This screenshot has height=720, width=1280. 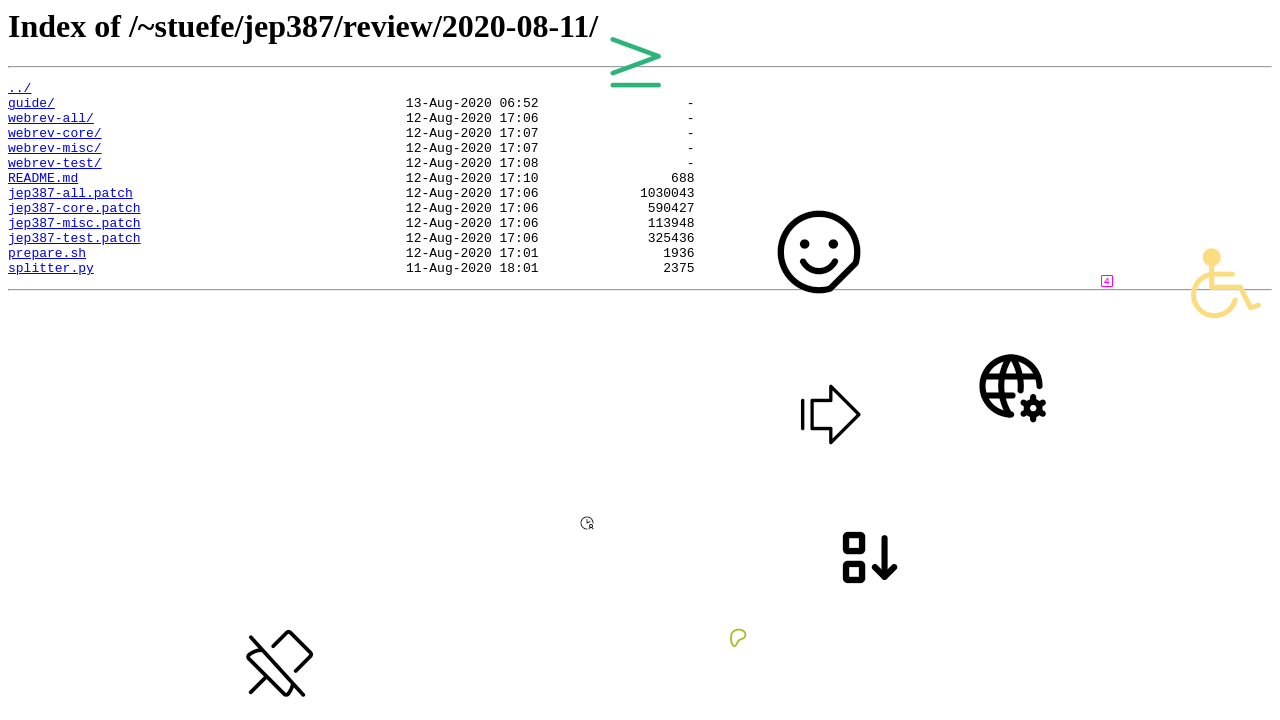 What do you see at coordinates (819, 252) in the screenshot?
I see `add a sticker to your message` at bounding box center [819, 252].